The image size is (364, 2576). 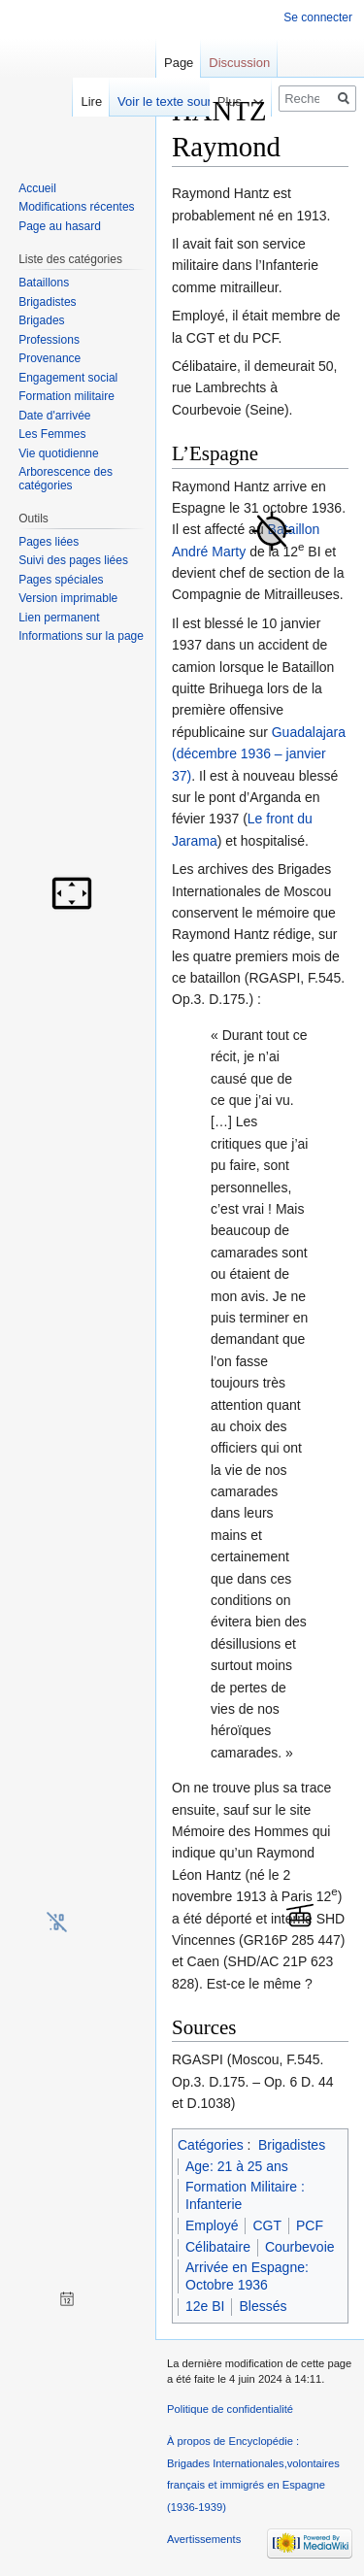 What do you see at coordinates (56, 1922) in the screenshot?
I see `binary data or code view is disabled` at bounding box center [56, 1922].